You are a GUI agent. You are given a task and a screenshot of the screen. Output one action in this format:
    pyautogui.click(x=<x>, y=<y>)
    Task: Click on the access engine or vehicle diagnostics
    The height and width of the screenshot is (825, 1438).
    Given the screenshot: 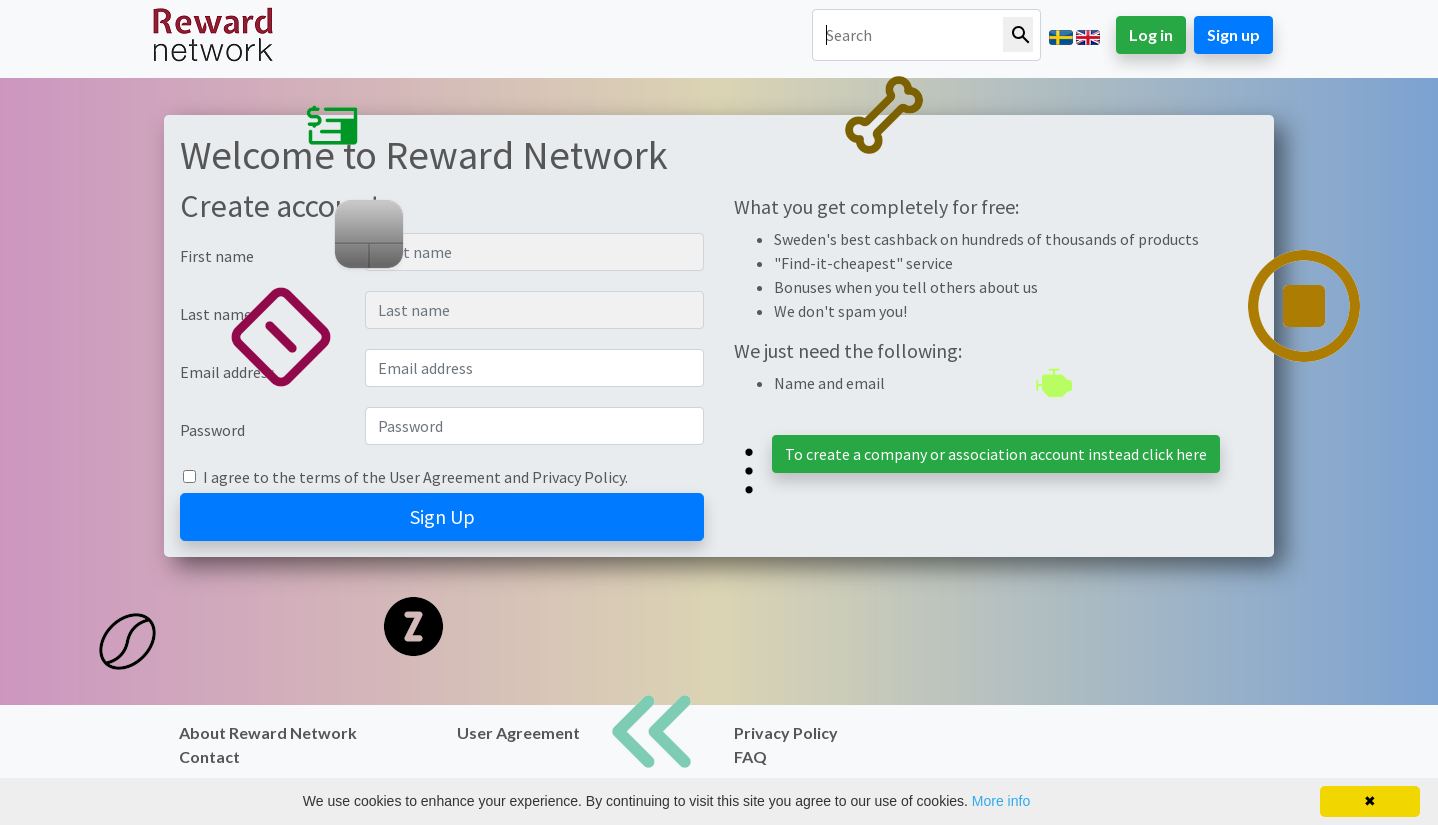 What is the action you would take?
    pyautogui.click(x=1053, y=383)
    